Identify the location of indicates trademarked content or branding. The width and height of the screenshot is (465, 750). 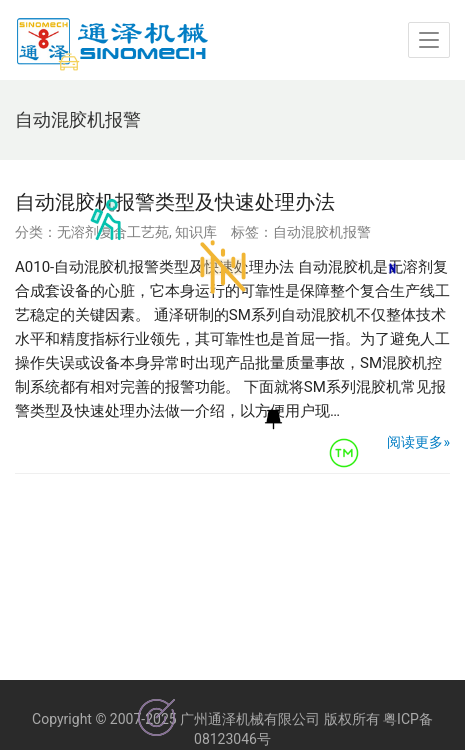
(344, 453).